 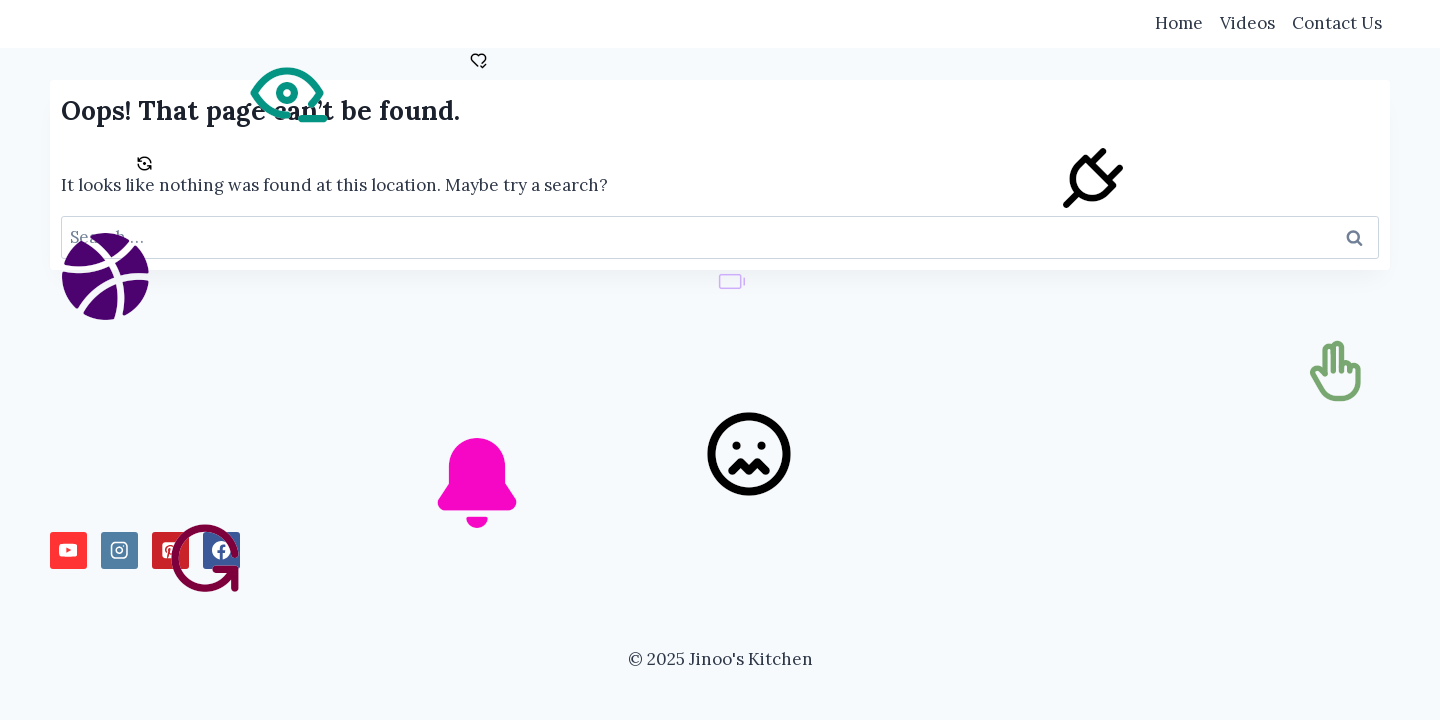 What do you see at coordinates (205, 558) in the screenshot?
I see `rotate an image or object` at bounding box center [205, 558].